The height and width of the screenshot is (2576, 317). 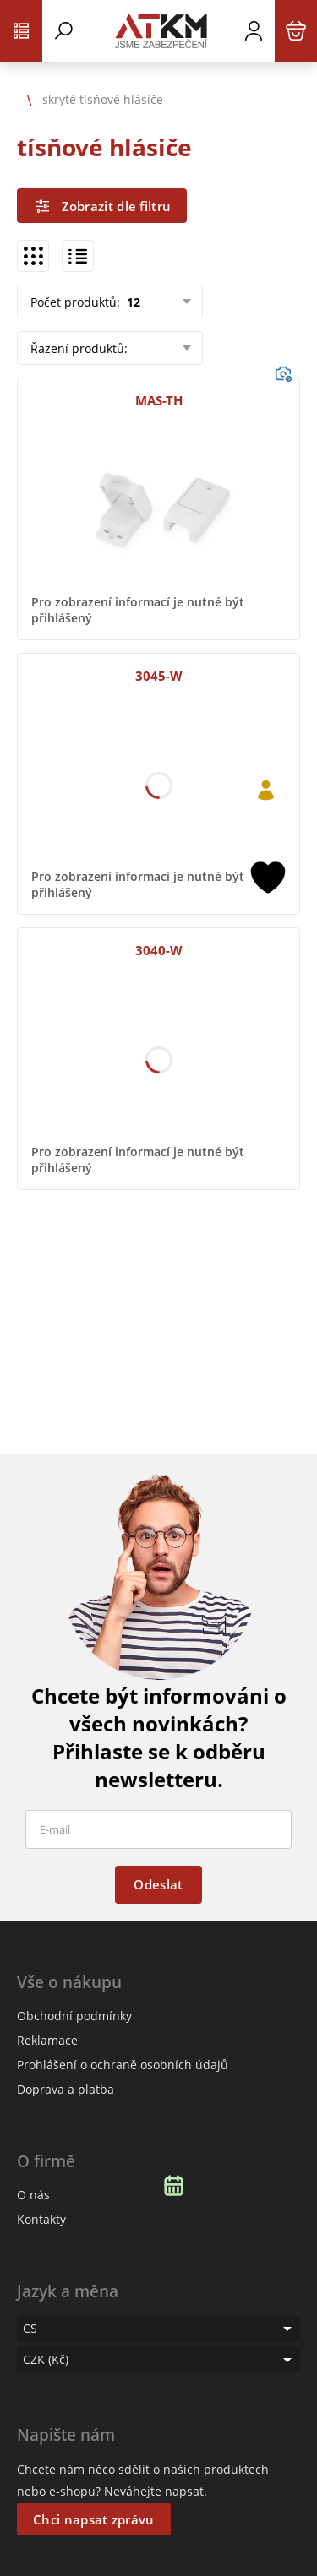 I want to click on cancel photo capture, so click(x=283, y=373).